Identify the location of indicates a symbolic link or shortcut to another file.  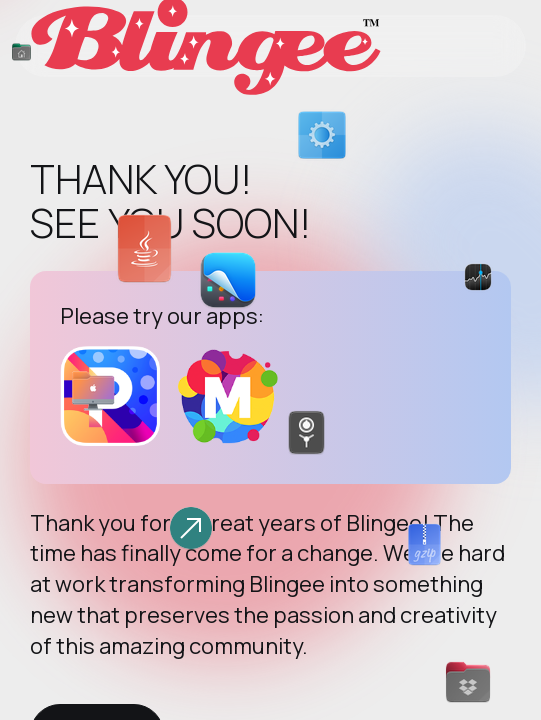
(191, 528).